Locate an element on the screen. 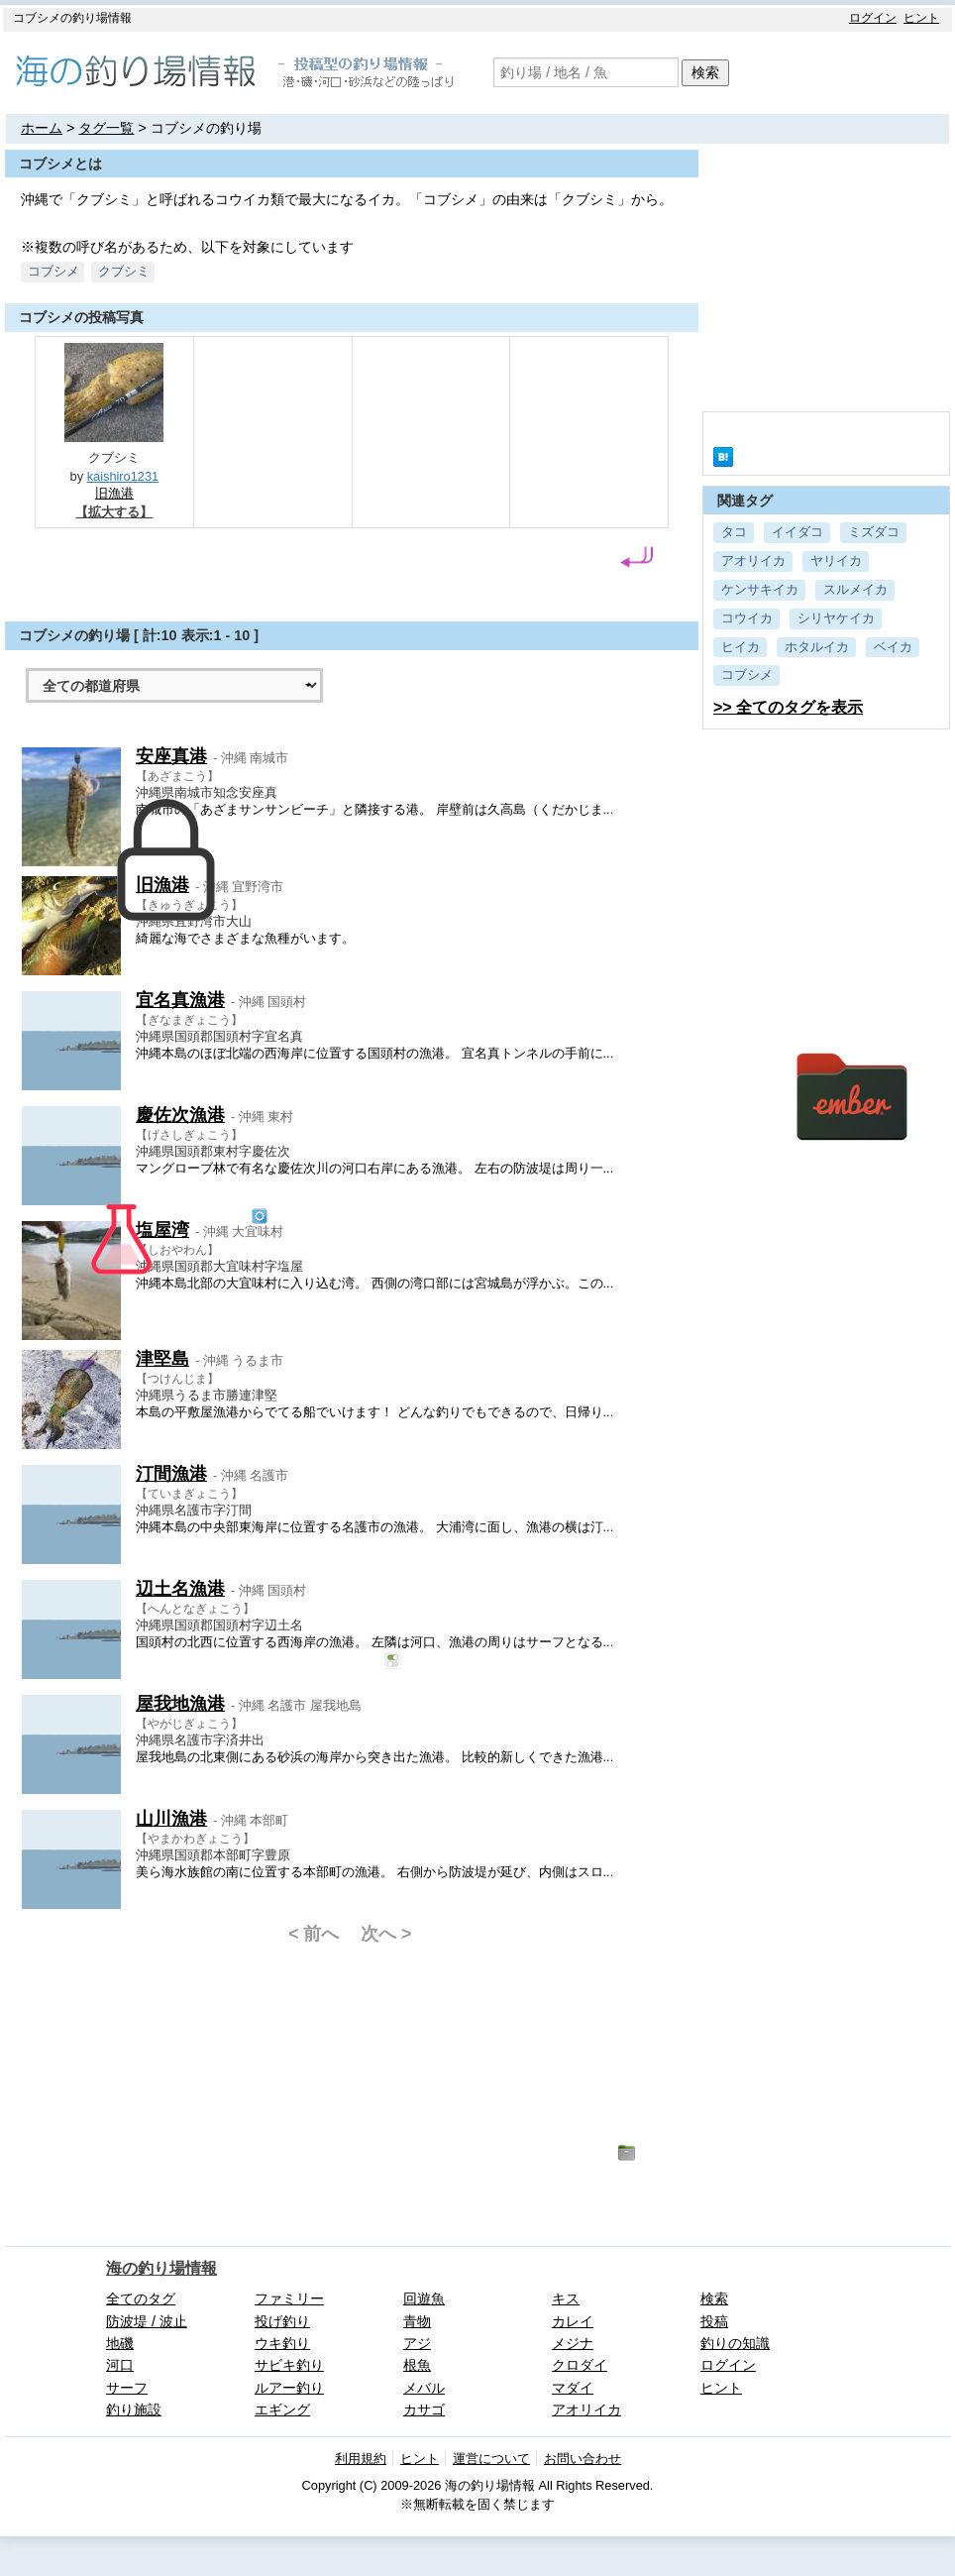 The height and width of the screenshot is (2576, 955). reply to all recipients in an email thread is located at coordinates (636, 555).